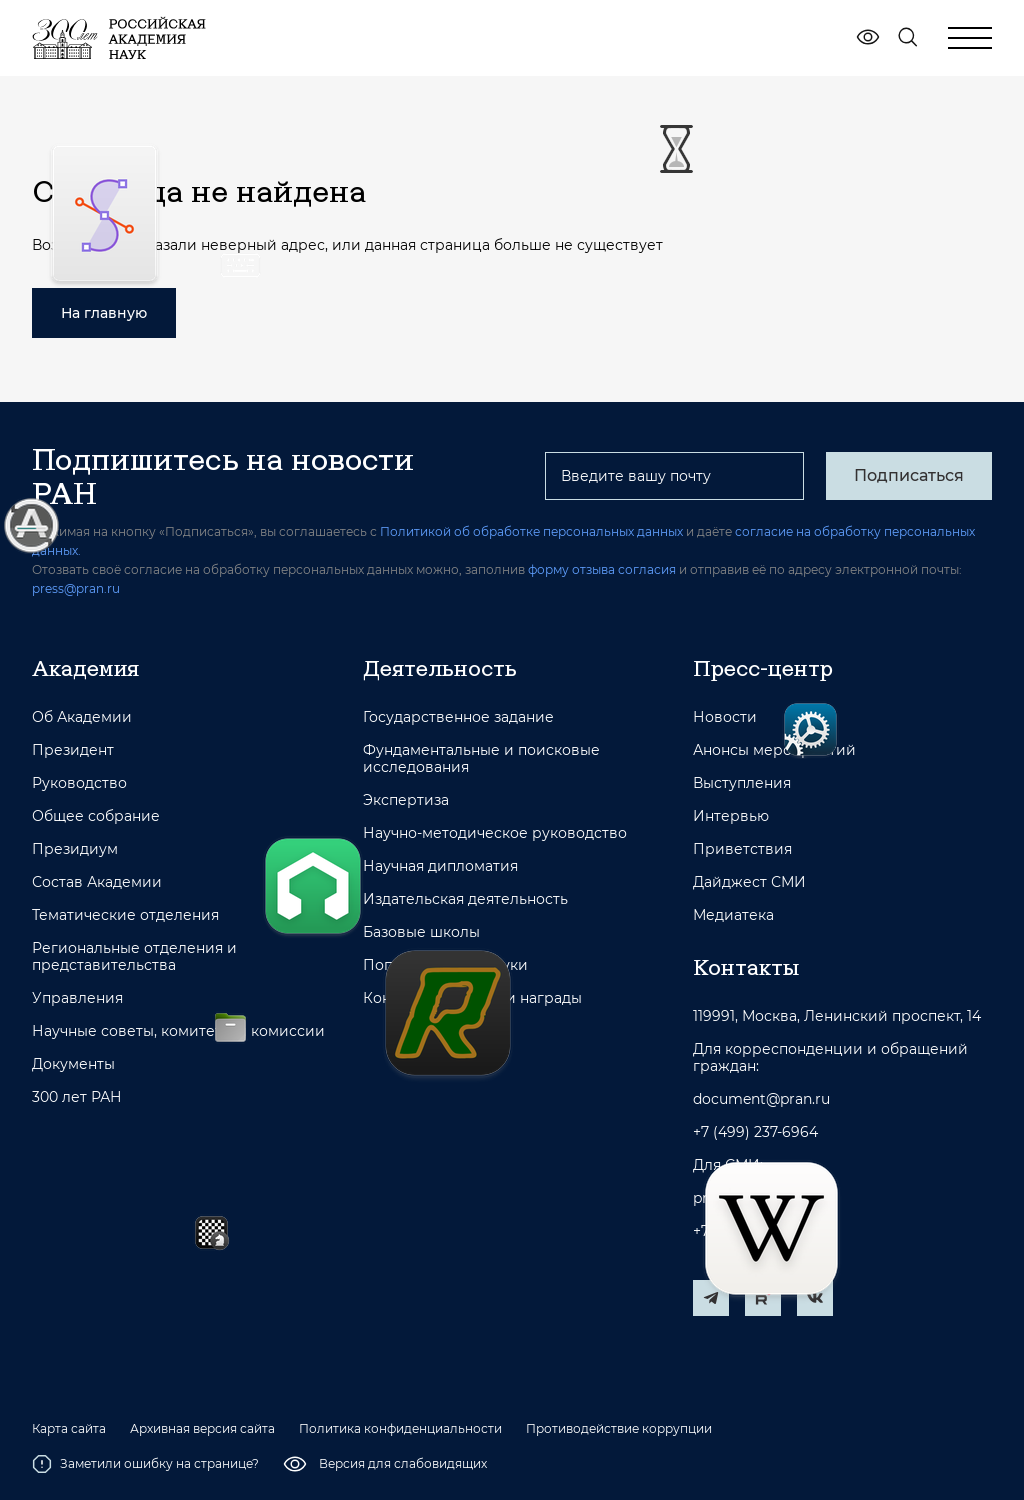 The height and width of the screenshot is (1500, 1024). I want to click on open a drawing template file, so click(104, 215).